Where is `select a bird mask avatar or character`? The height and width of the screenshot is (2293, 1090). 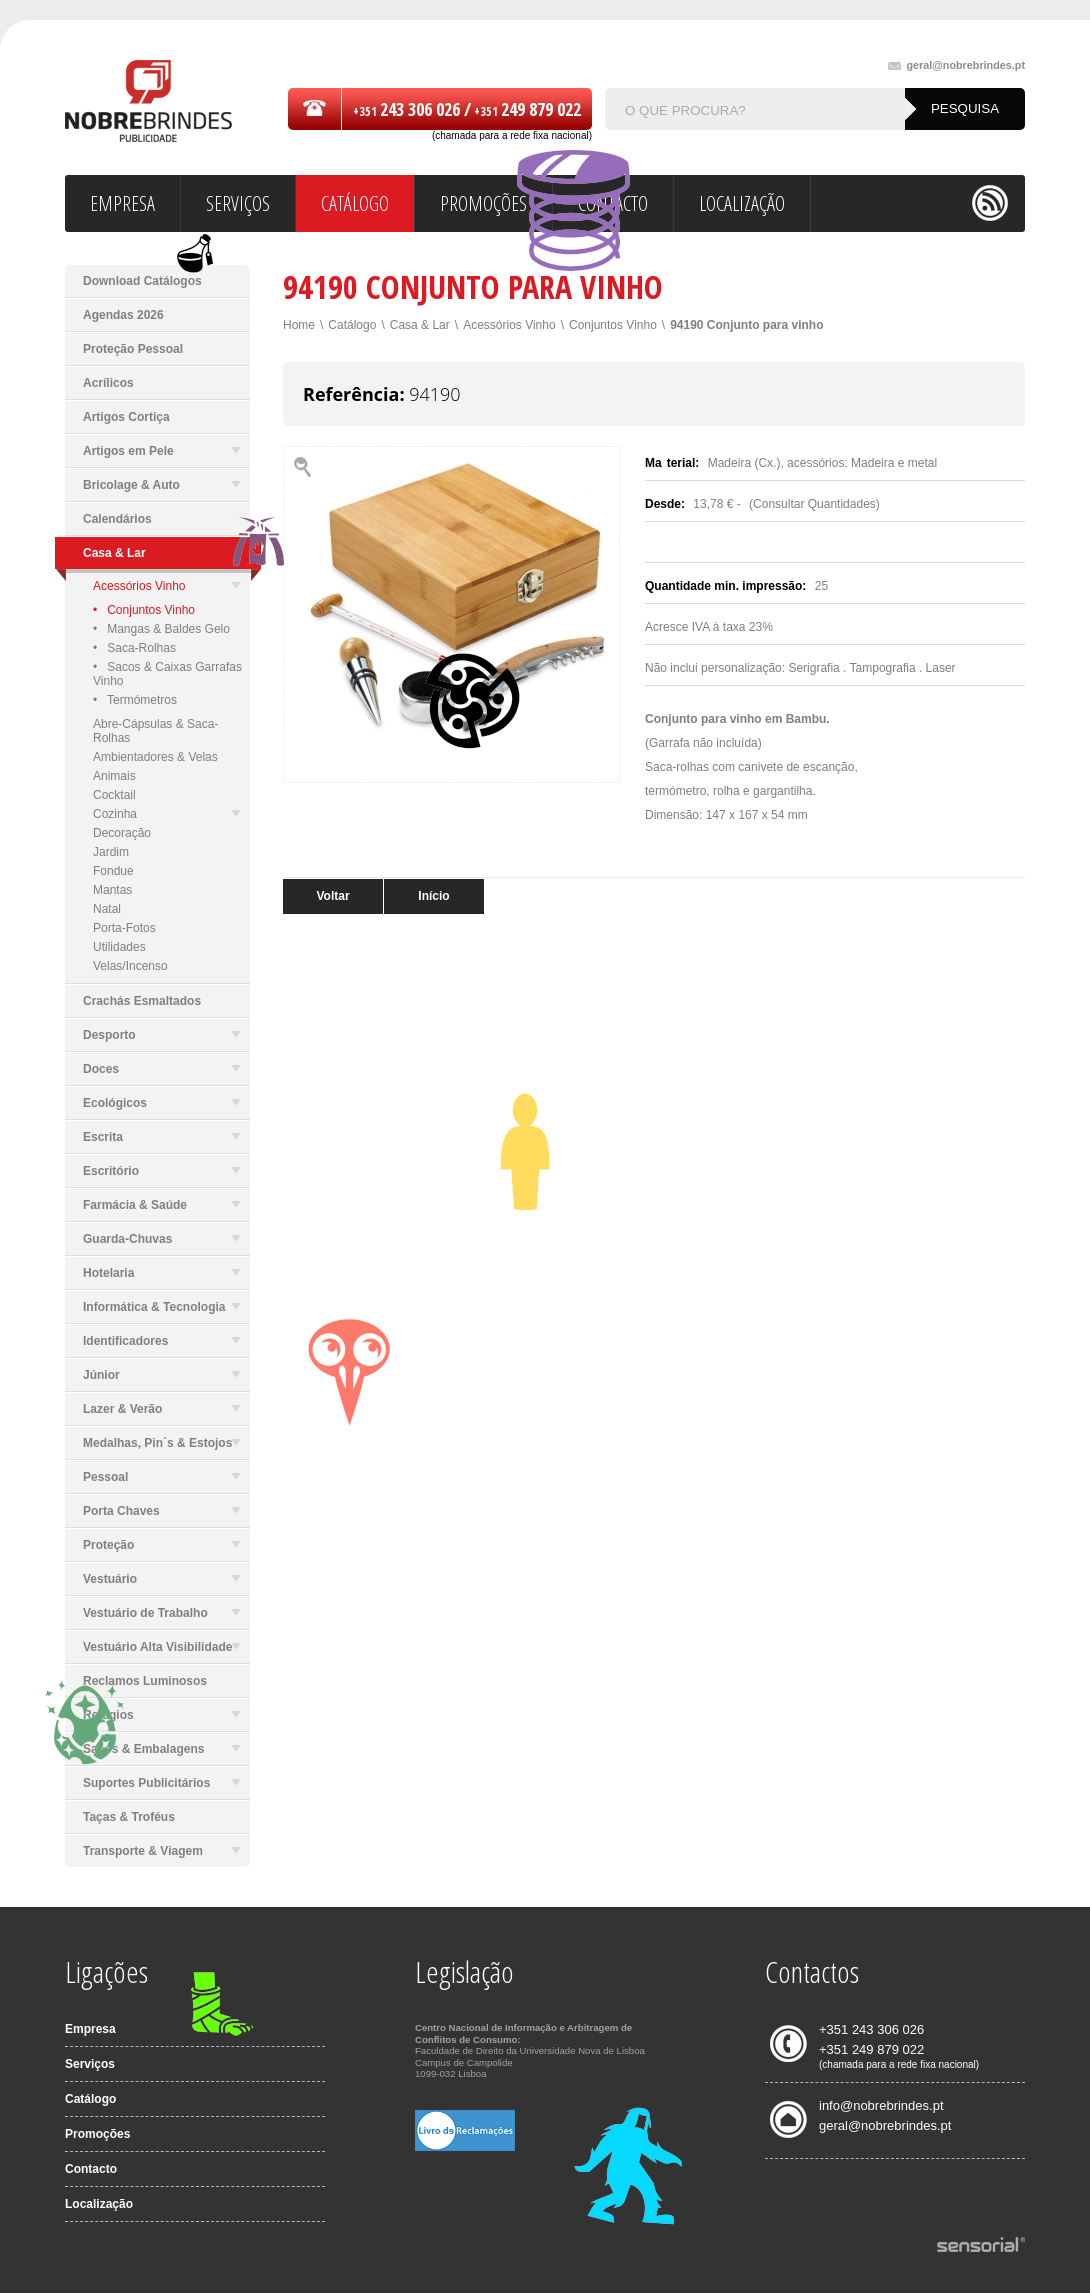
select a bird mask avatar or character is located at coordinates (350, 1372).